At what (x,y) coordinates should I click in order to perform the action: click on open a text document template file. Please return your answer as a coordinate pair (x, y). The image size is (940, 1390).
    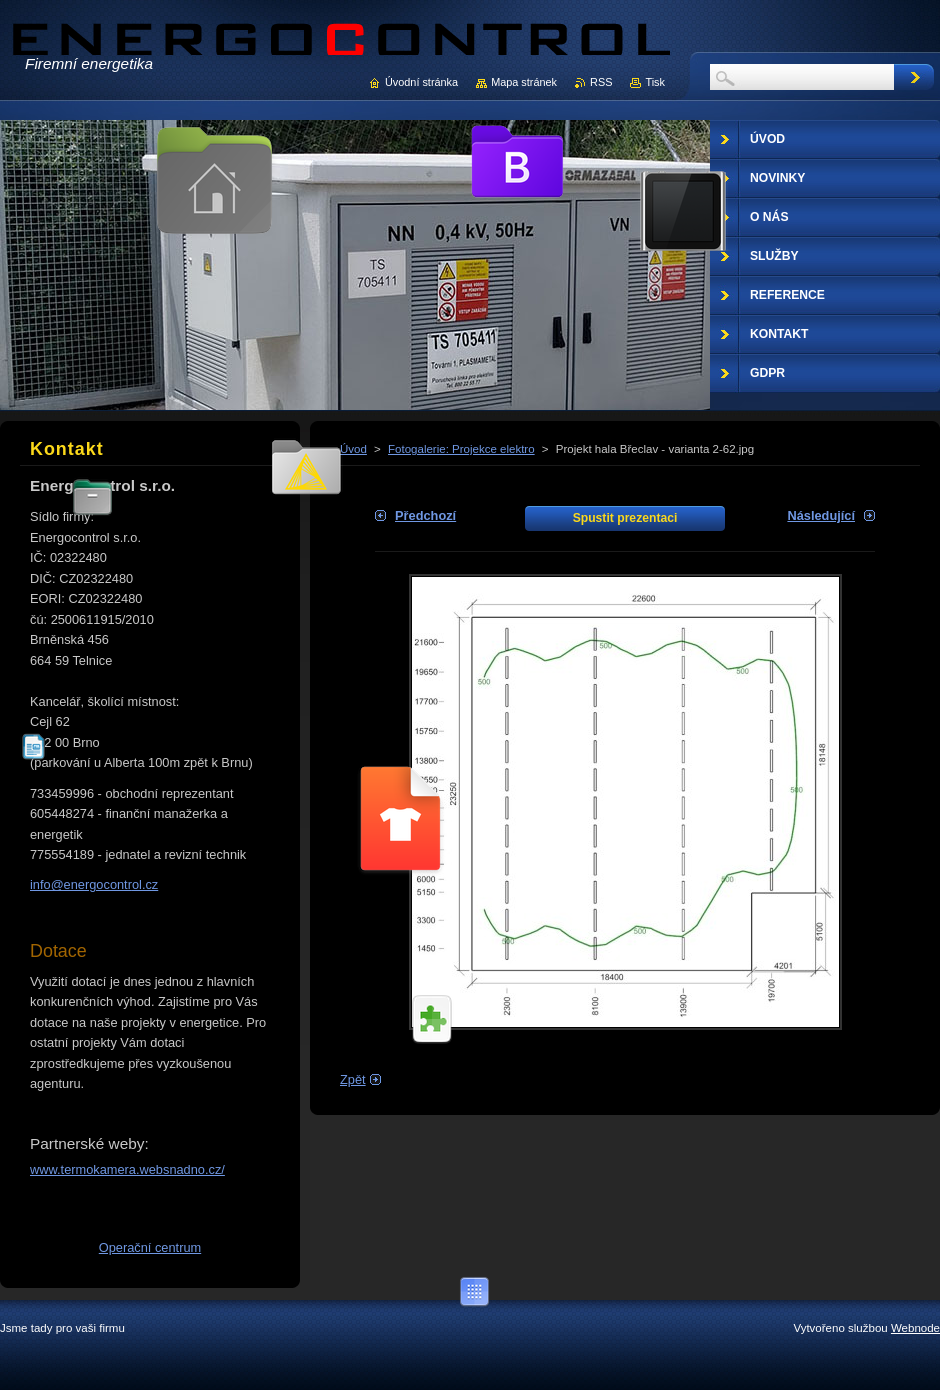
    Looking at the image, I should click on (33, 746).